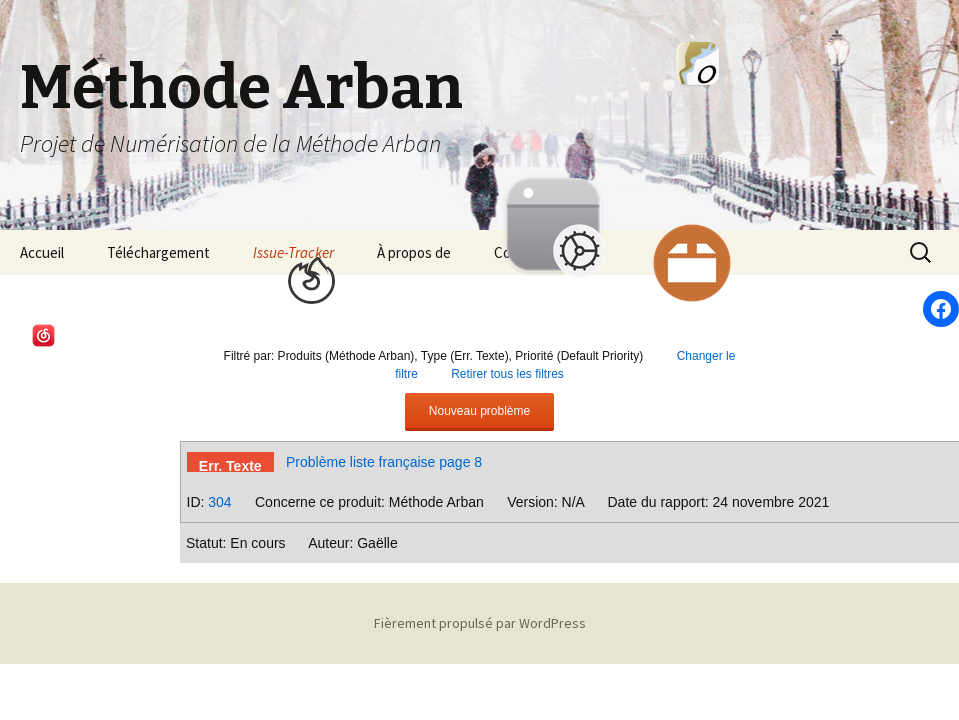  I want to click on open opencpn marine navigation app, so click(697, 63).